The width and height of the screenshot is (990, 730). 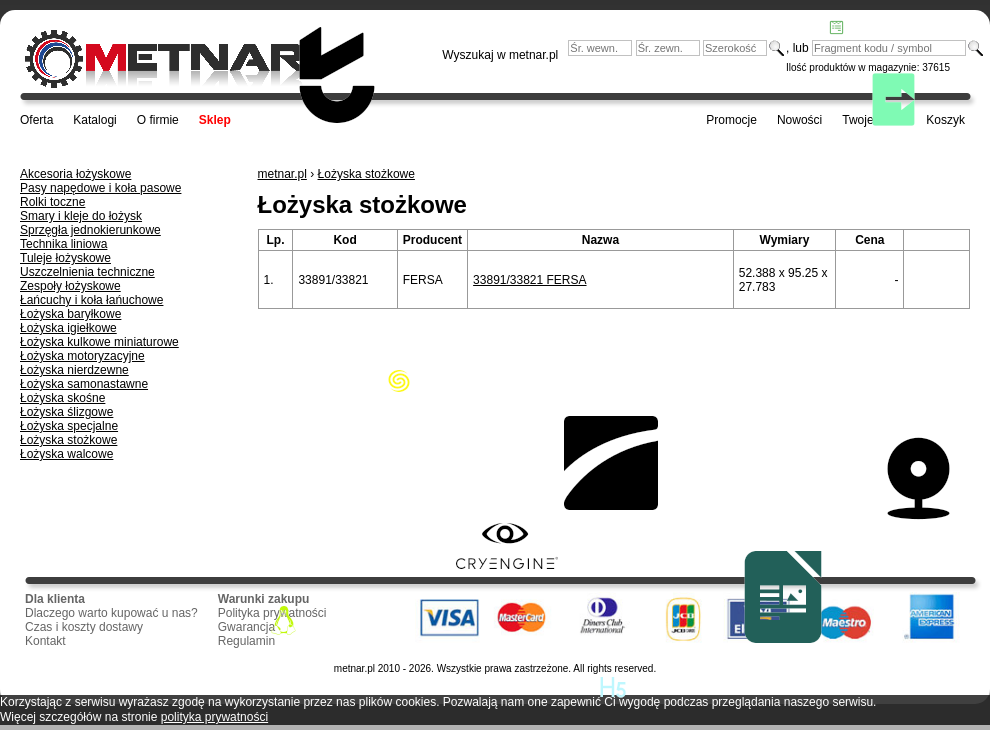 What do you see at coordinates (783, 597) in the screenshot?
I see `open libreoffice writer` at bounding box center [783, 597].